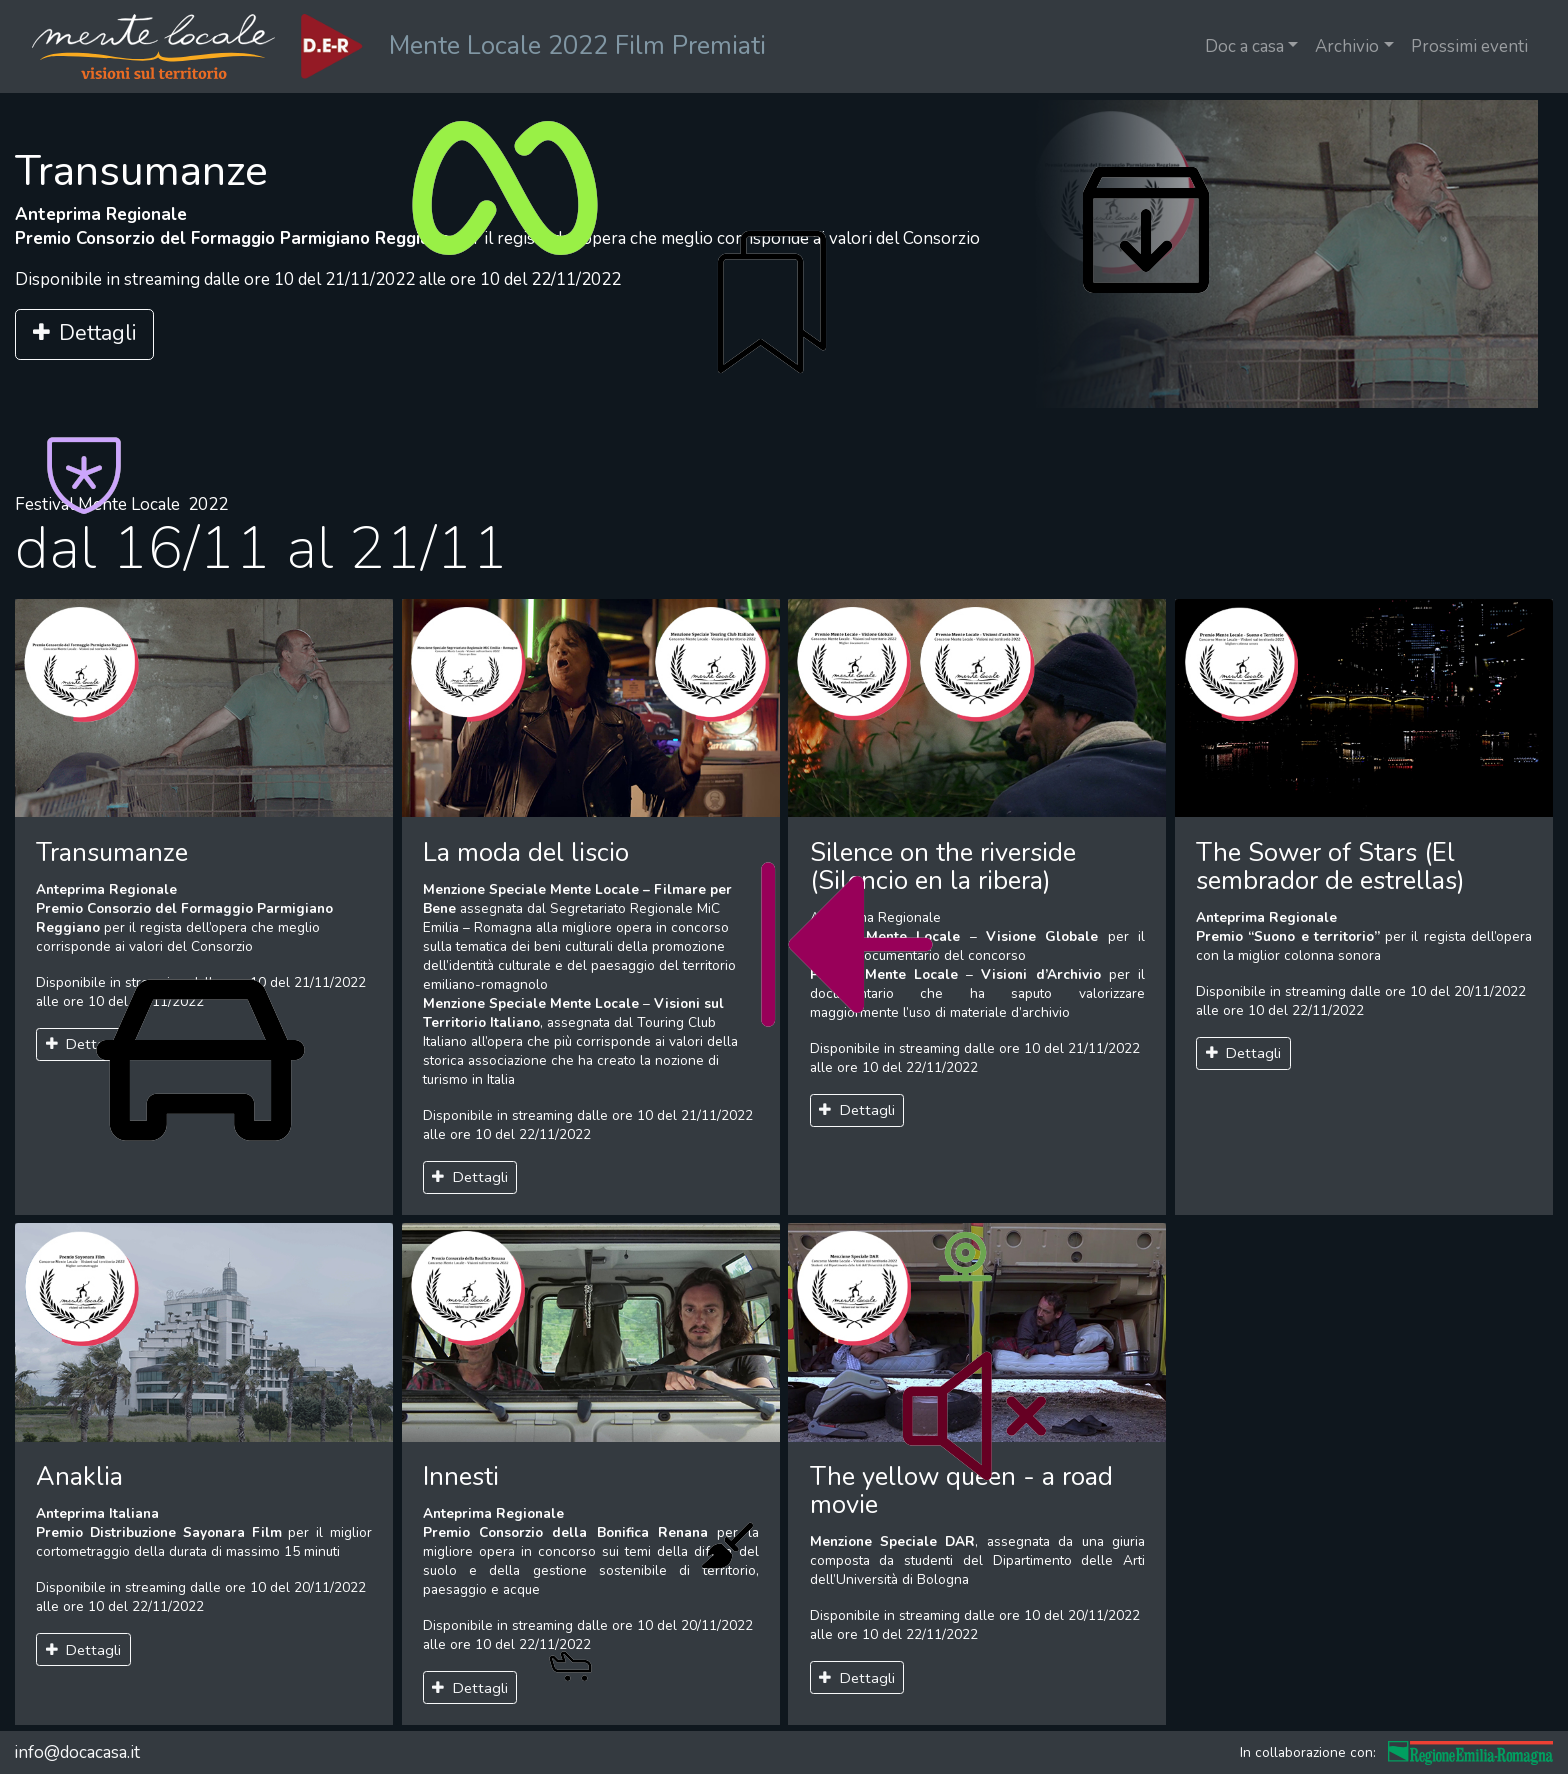 The image size is (1568, 1774). What do you see at coordinates (972, 1416) in the screenshot?
I see `mute audio or sound` at bounding box center [972, 1416].